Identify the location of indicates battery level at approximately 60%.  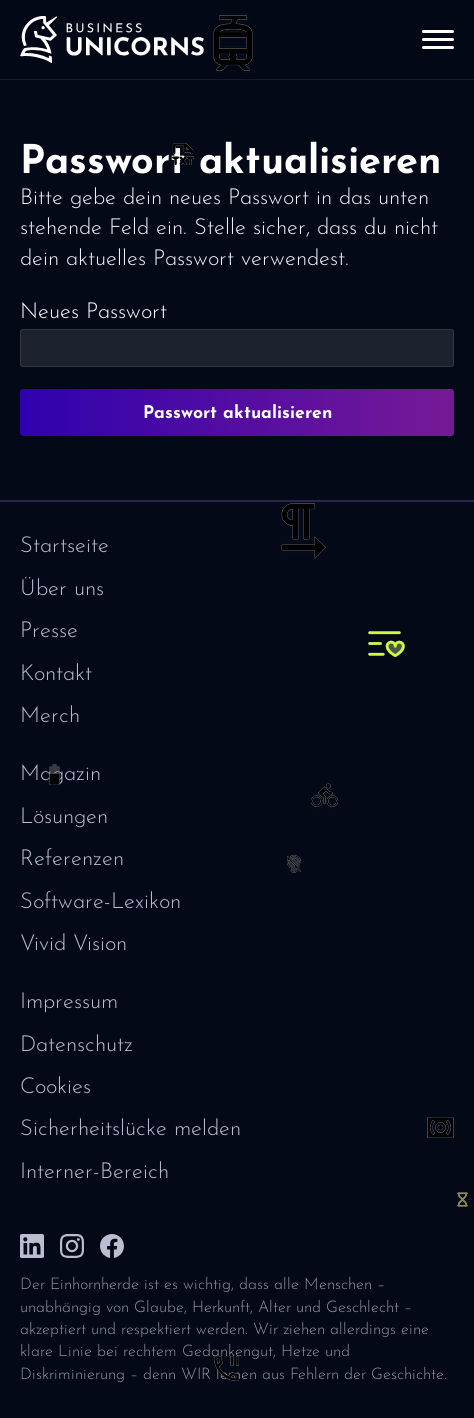
(54, 774).